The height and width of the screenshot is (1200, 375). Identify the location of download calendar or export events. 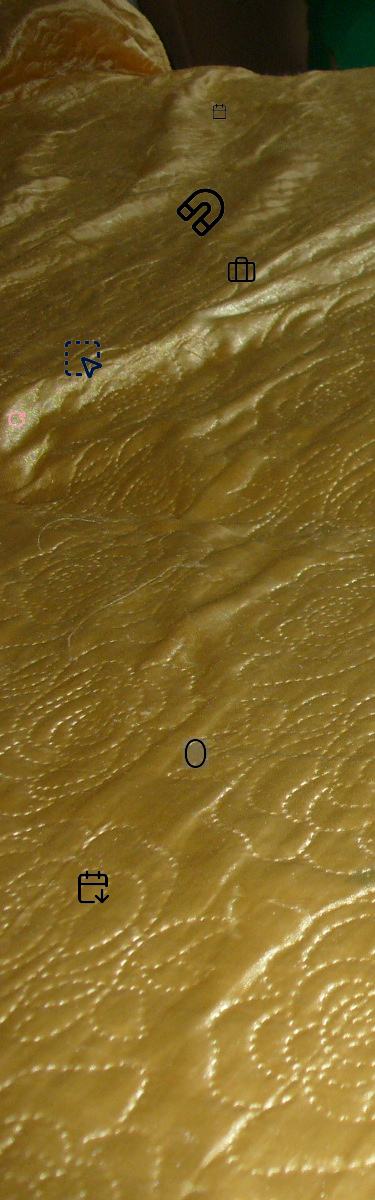
(93, 887).